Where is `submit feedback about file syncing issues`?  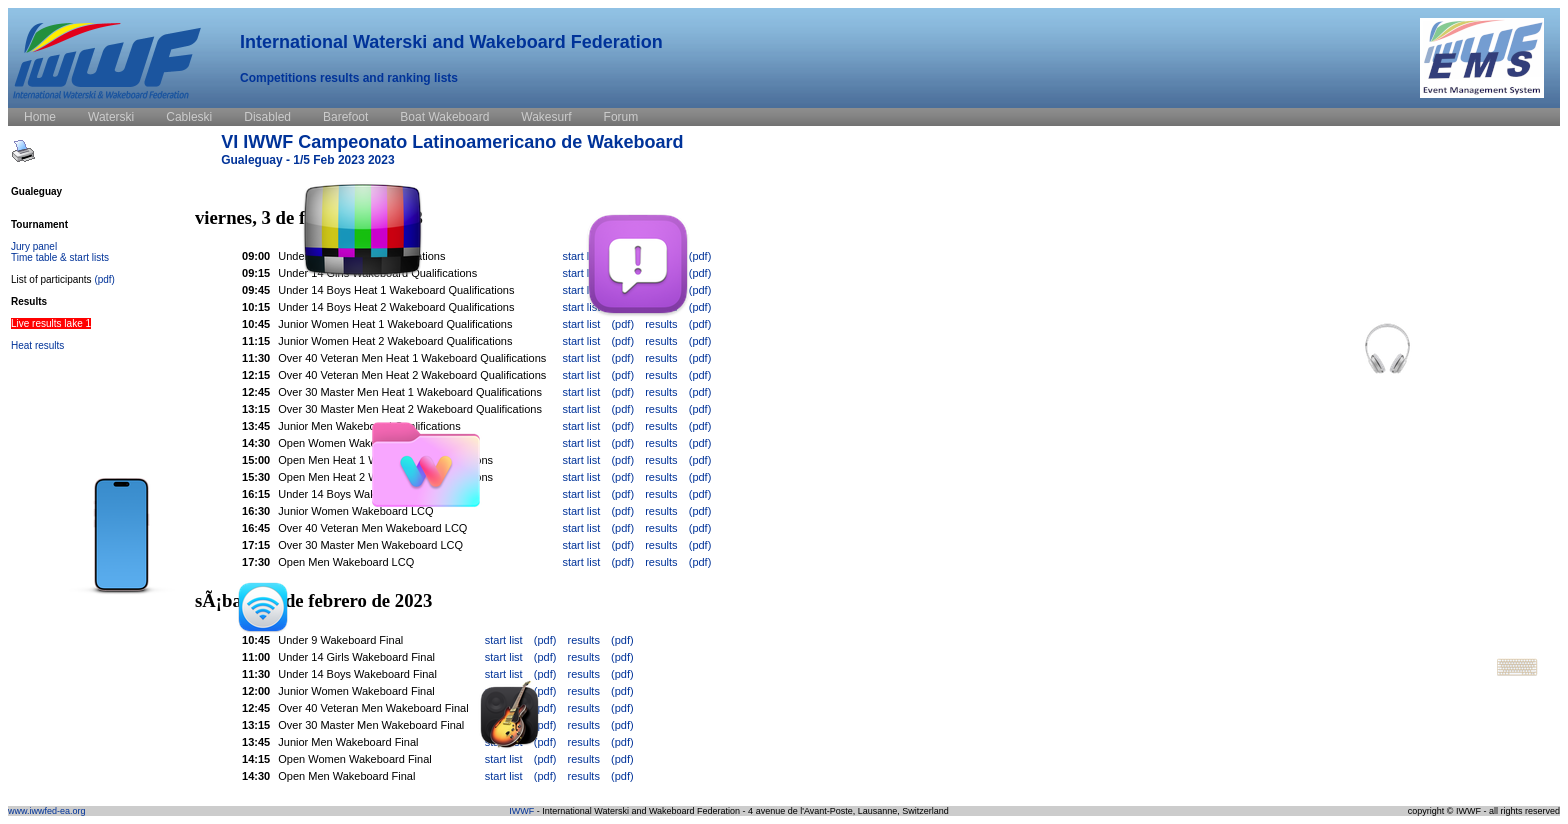
submit feedback about file syncing issues is located at coordinates (638, 264).